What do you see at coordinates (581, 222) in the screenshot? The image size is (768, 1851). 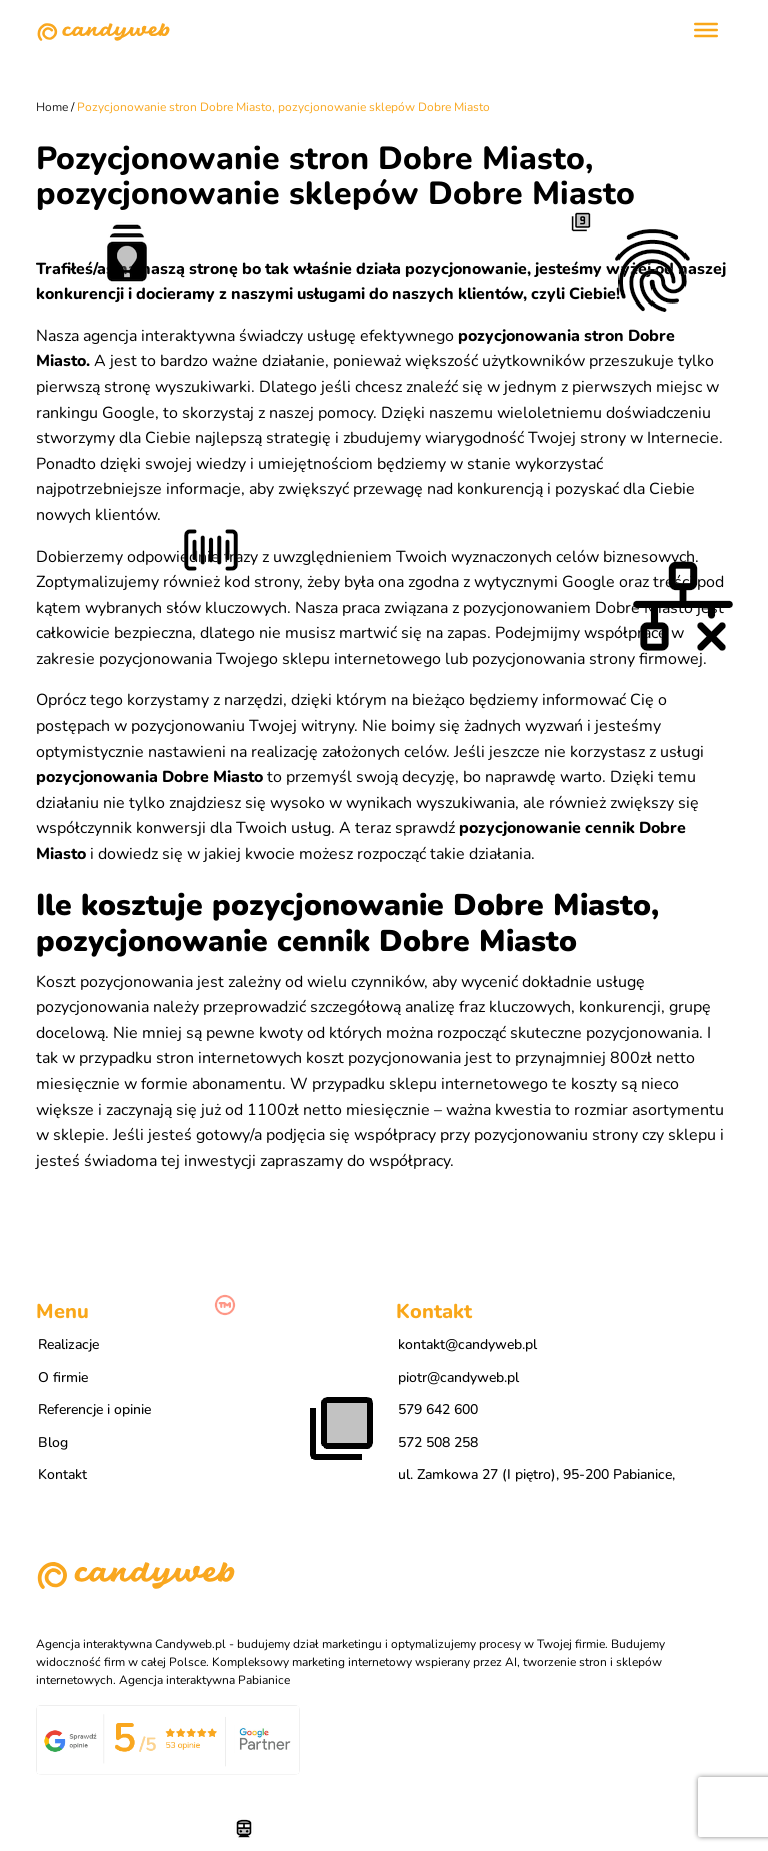 I see `indicates 9 items in a stack or collection` at bounding box center [581, 222].